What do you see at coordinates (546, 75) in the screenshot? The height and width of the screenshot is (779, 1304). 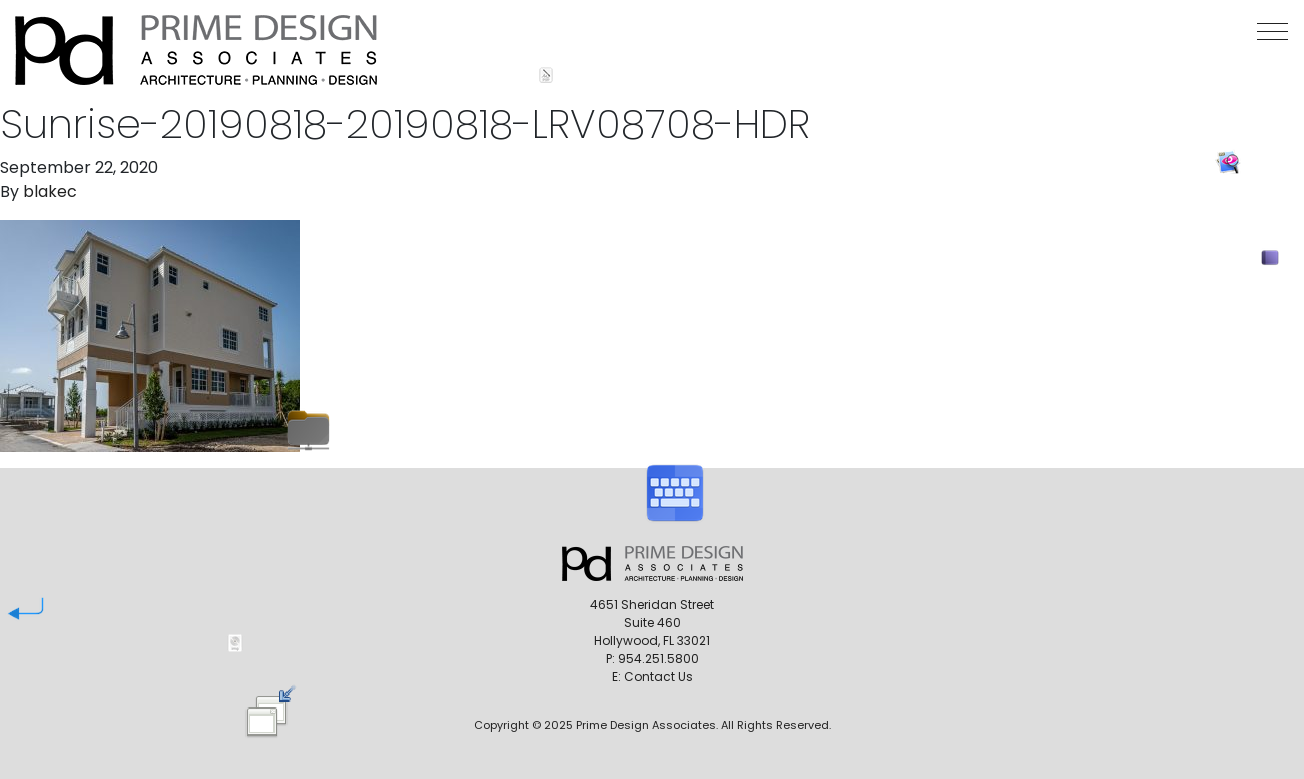 I see `a PGP signature file for verifying authenticity` at bounding box center [546, 75].